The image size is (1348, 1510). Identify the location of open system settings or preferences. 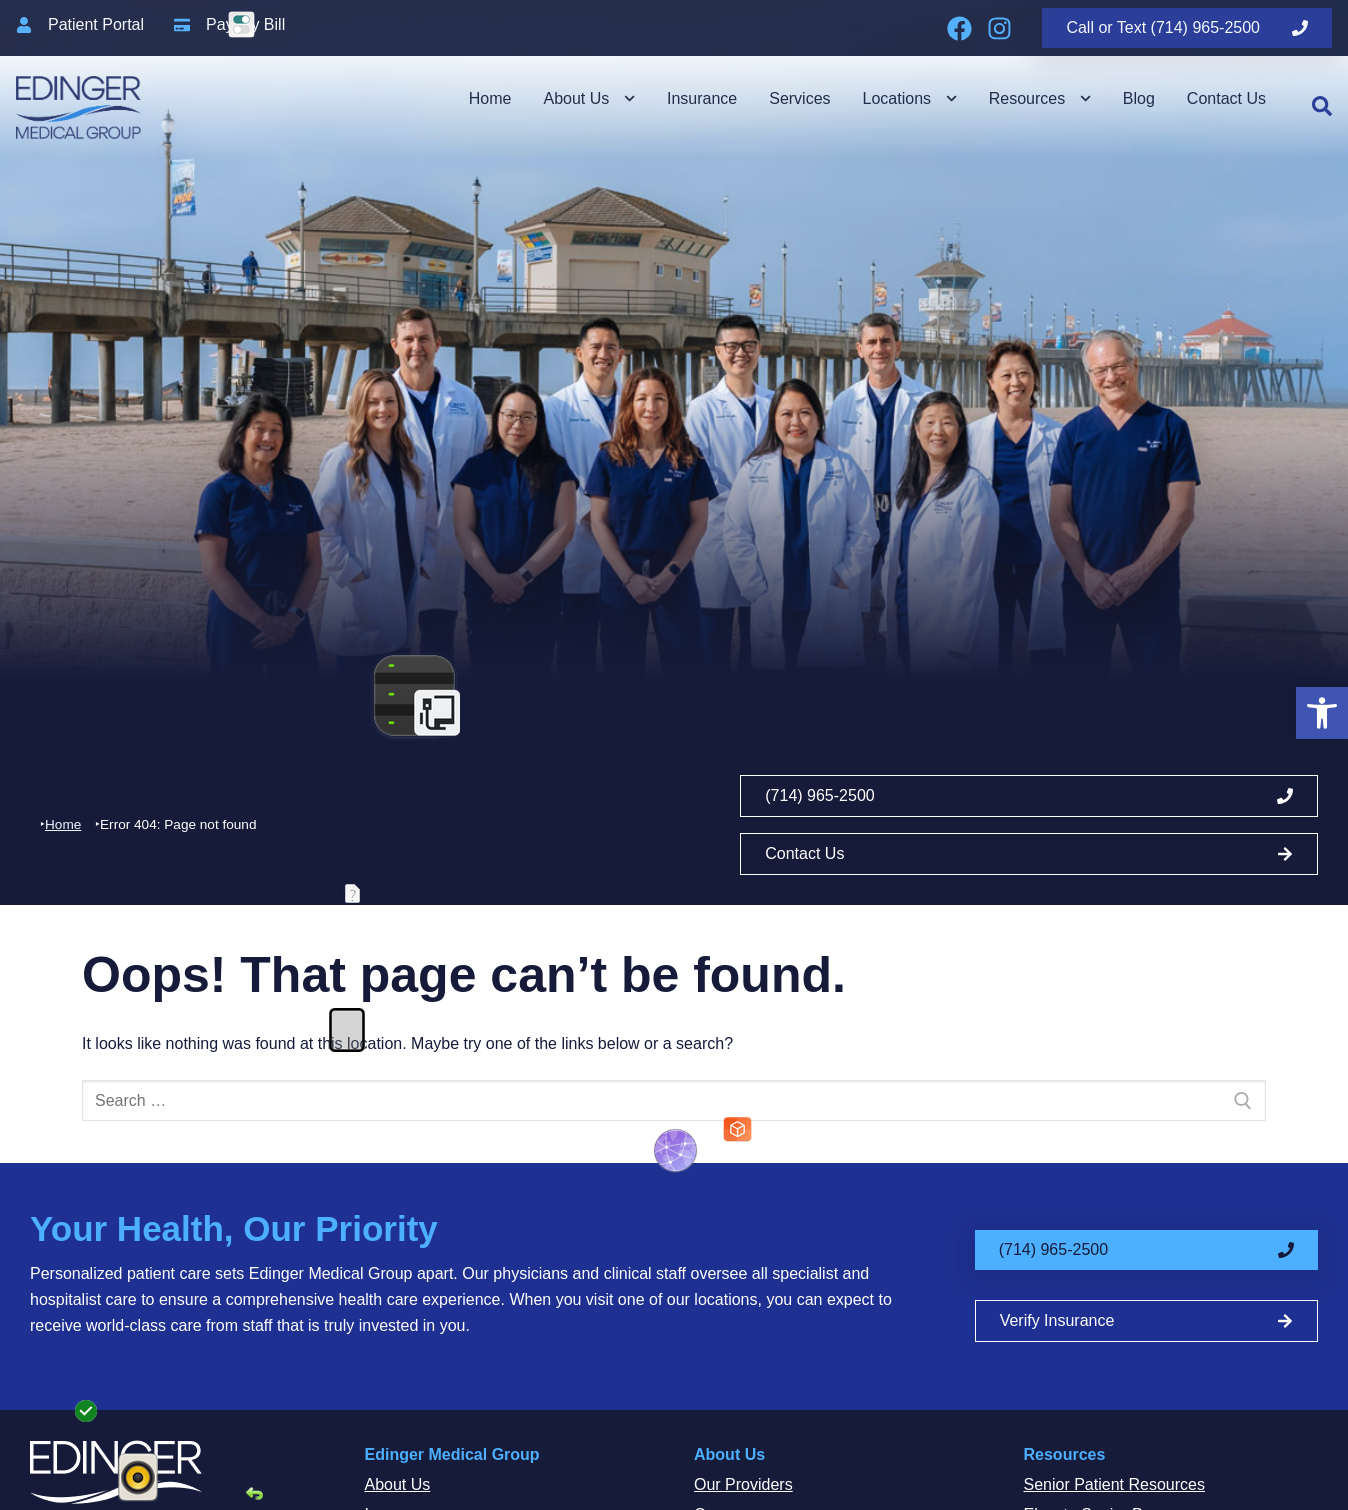
(241, 24).